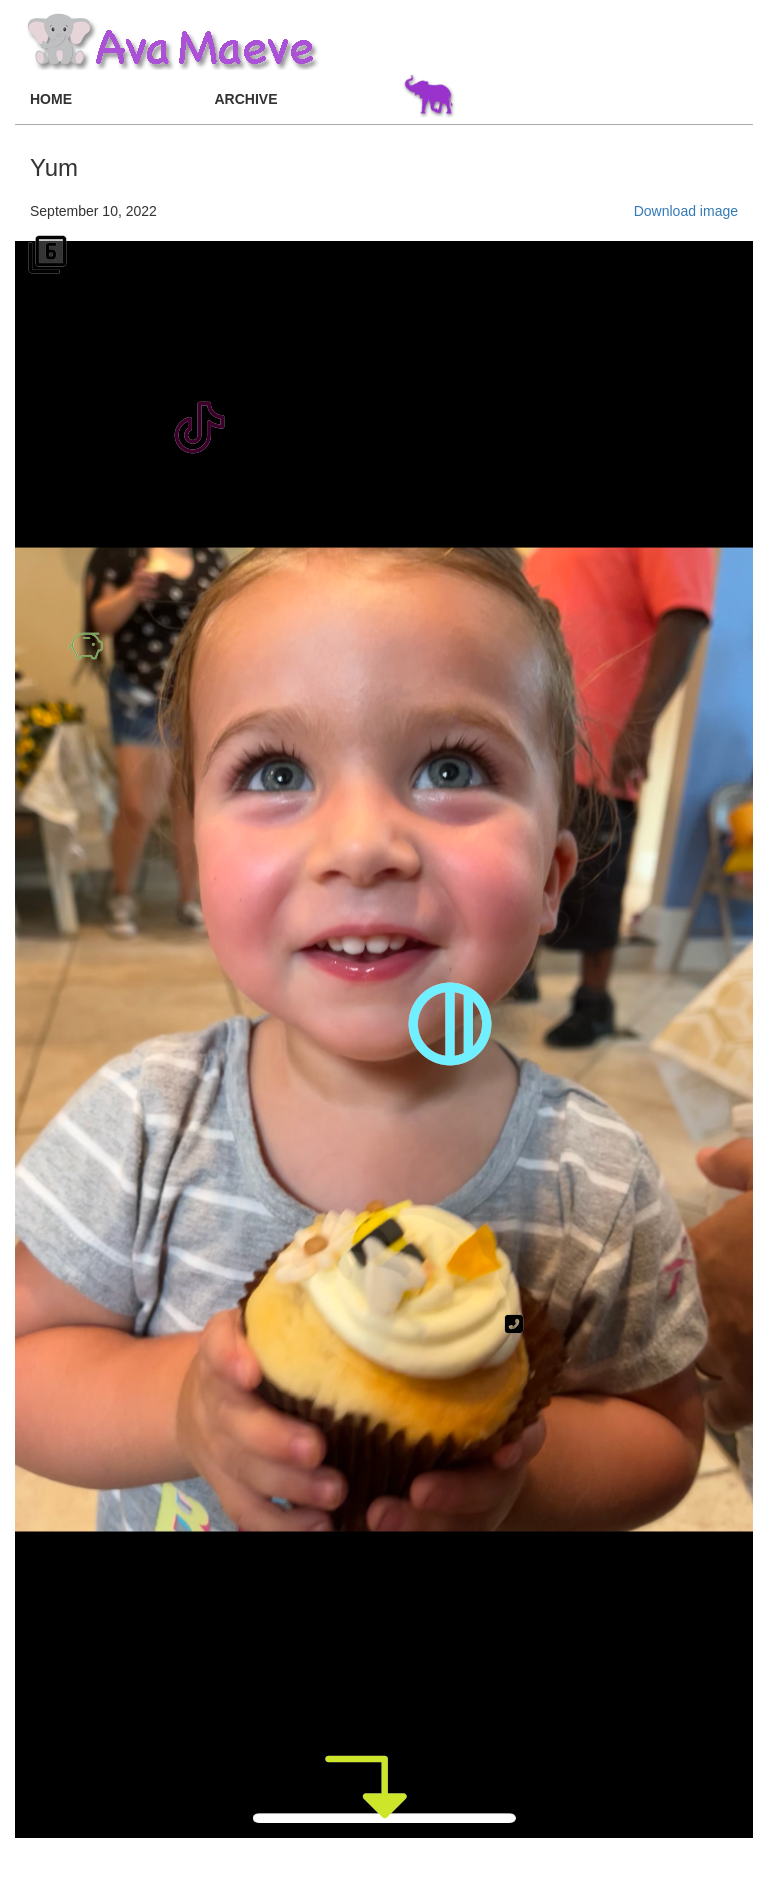 This screenshot has width=768, height=1904. I want to click on move item right then down, so click(366, 1784).